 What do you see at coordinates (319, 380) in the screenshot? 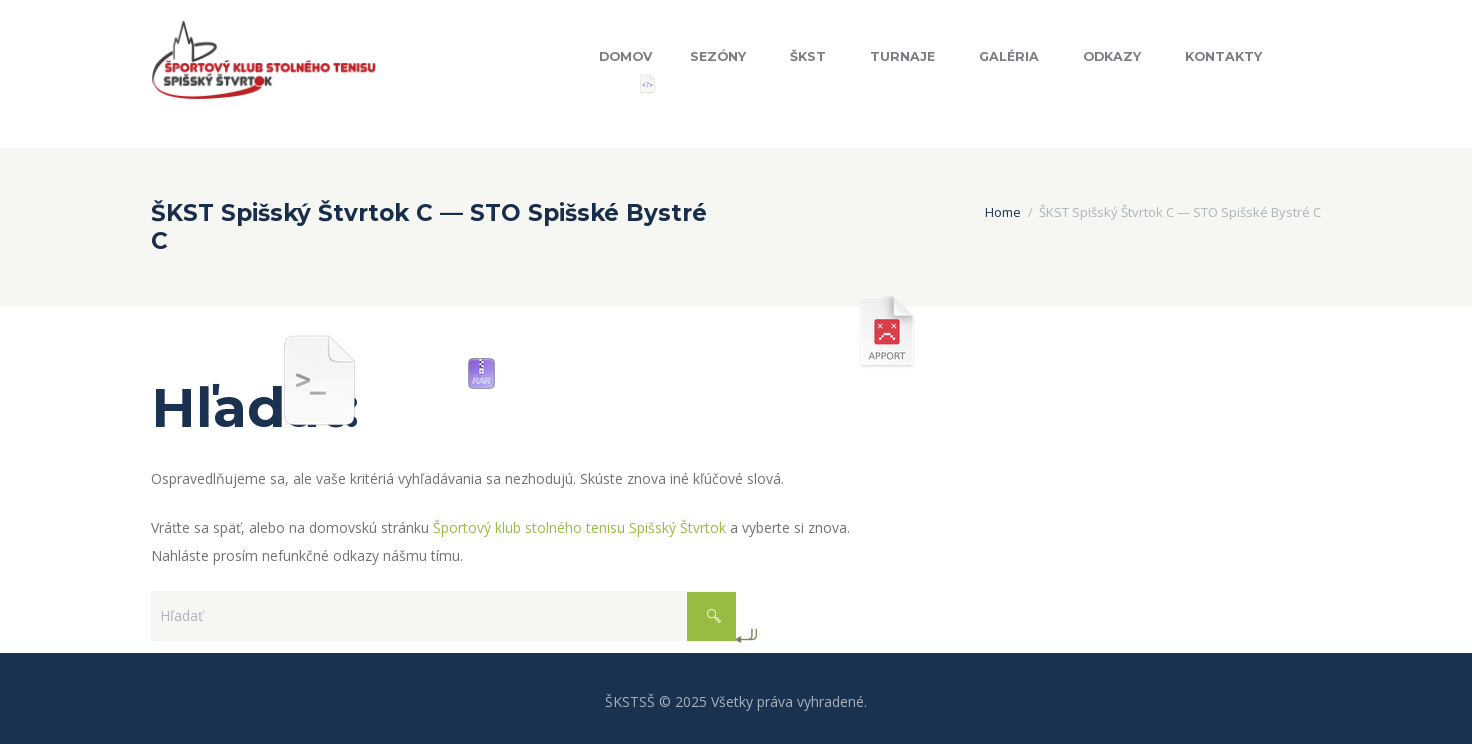
I see `shell script file type indicator` at bounding box center [319, 380].